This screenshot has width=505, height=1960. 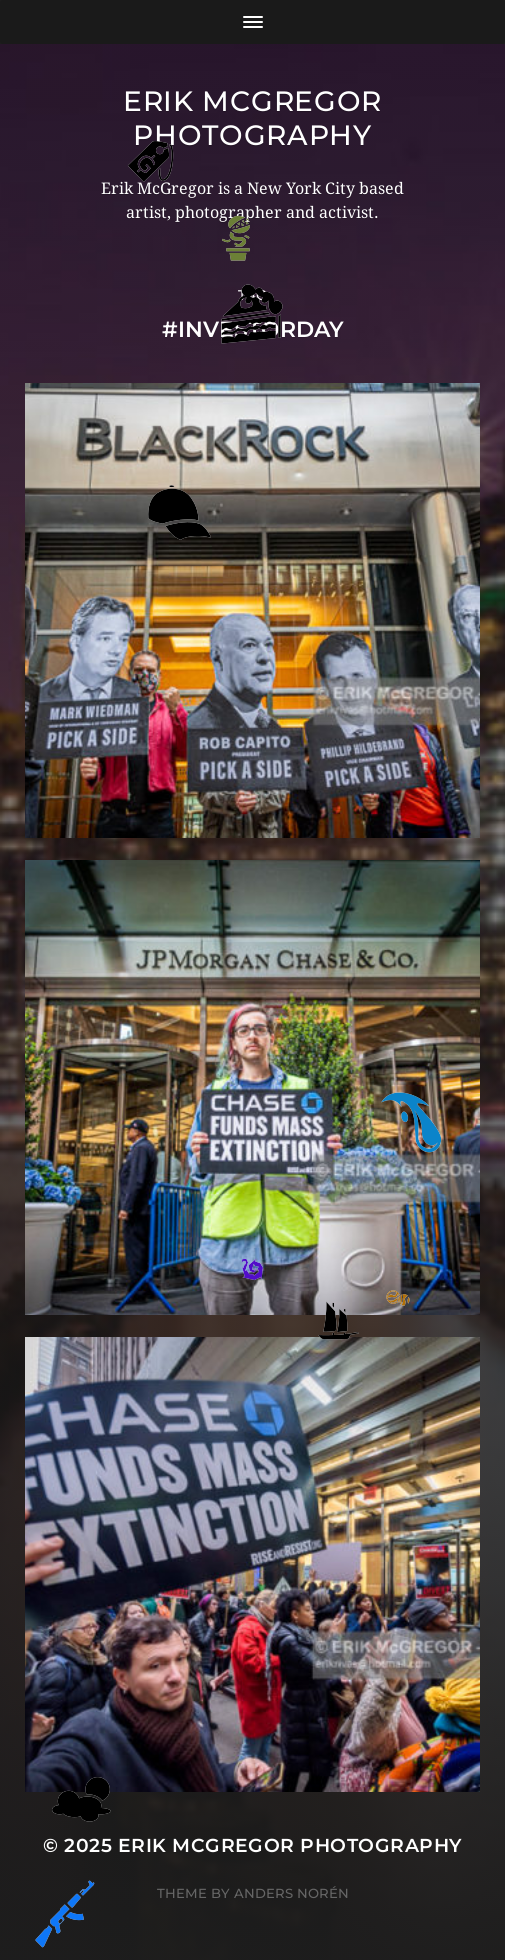 I want to click on play a marble game, so click(x=398, y=1295).